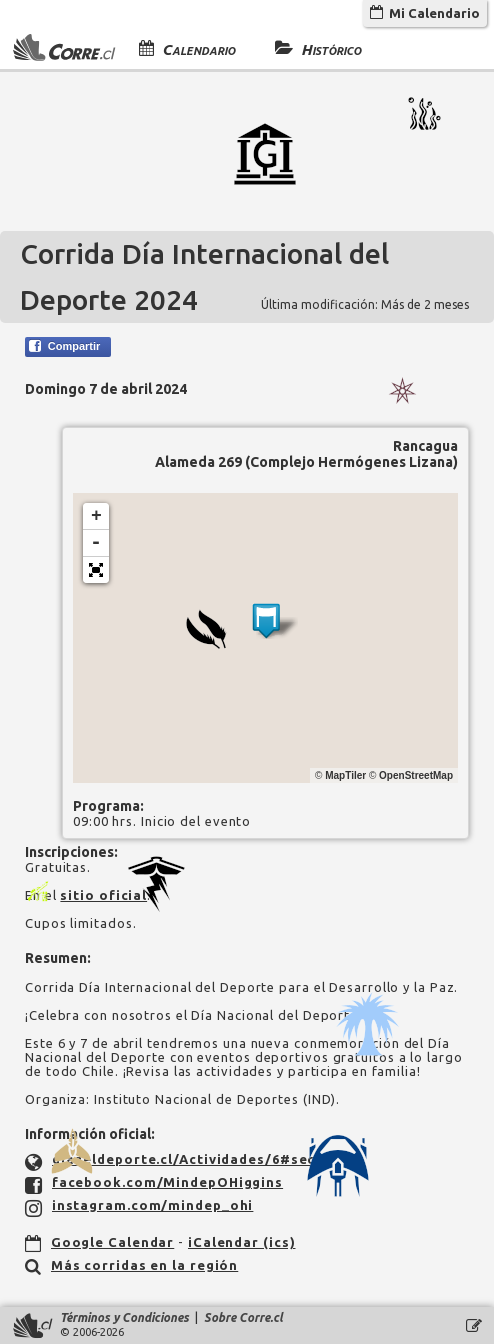  What do you see at coordinates (338, 1166) in the screenshot?
I see `select interceptor ship class` at bounding box center [338, 1166].